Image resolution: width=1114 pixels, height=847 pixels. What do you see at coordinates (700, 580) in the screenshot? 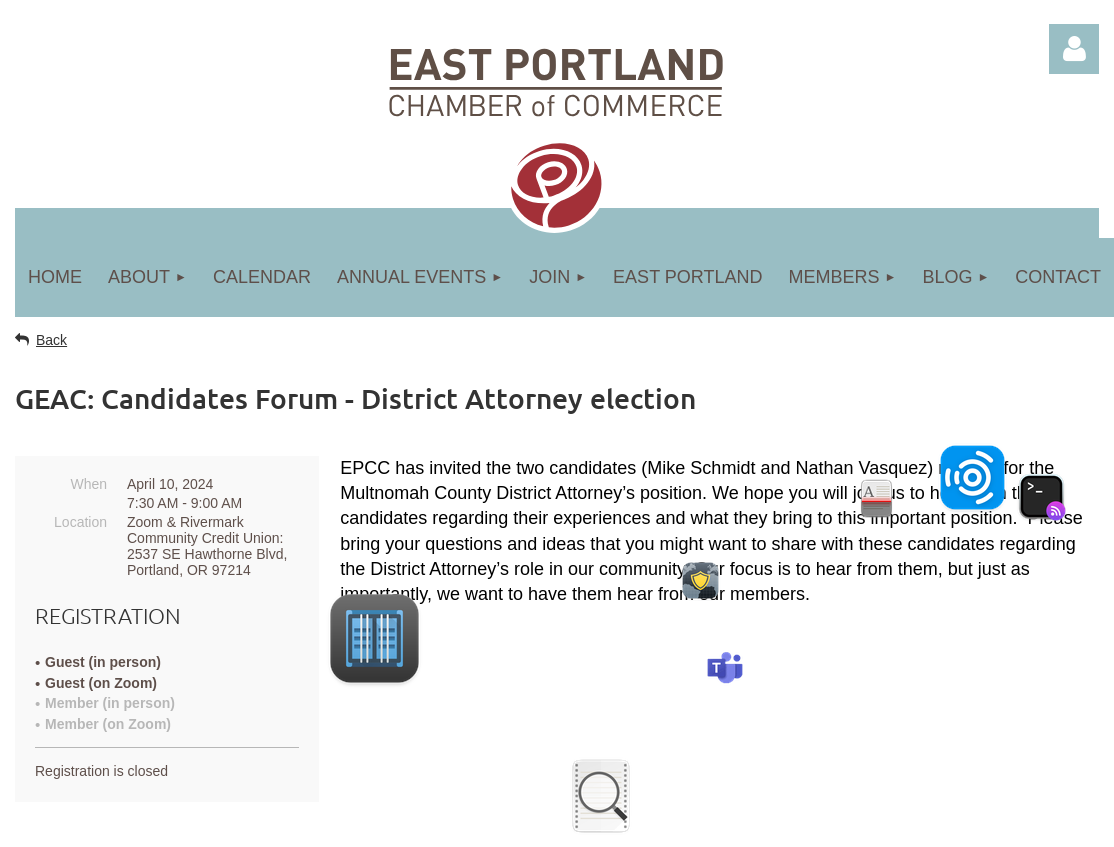
I see `open vpn settings and preferences` at bounding box center [700, 580].